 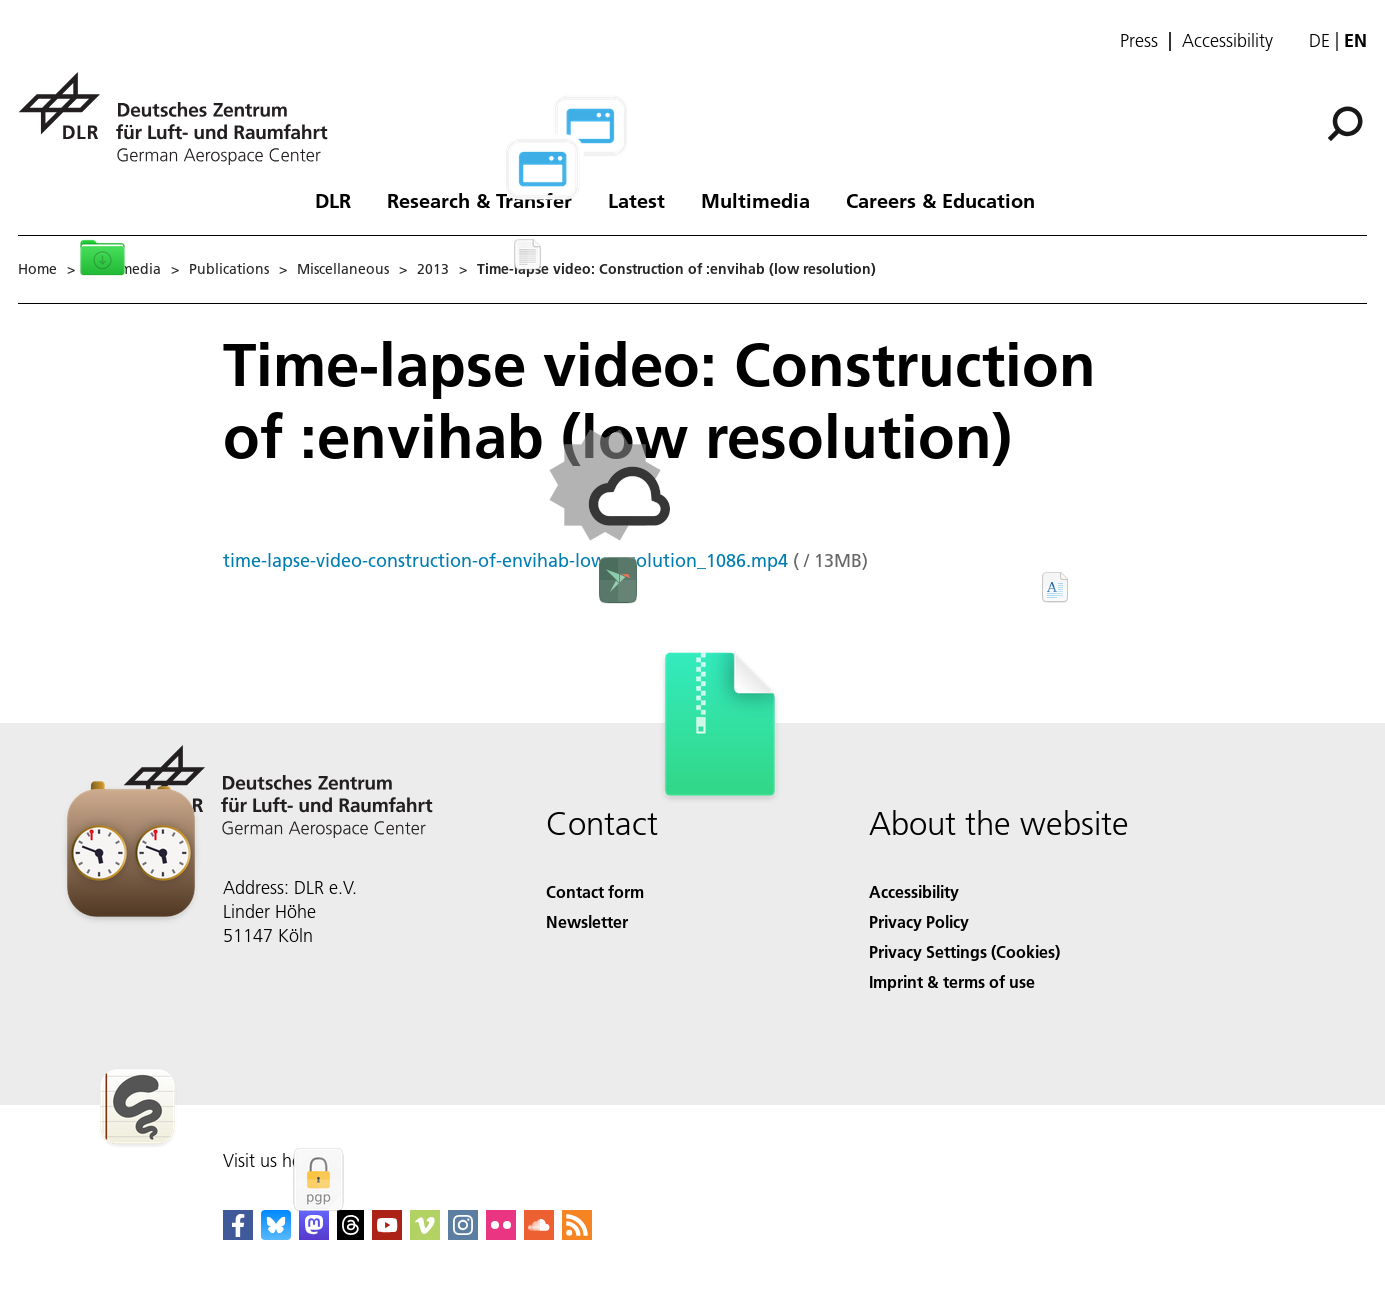 What do you see at coordinates (605, 485) in the screenshot?
I see `open the weather app` at bounding box center [605, 485].